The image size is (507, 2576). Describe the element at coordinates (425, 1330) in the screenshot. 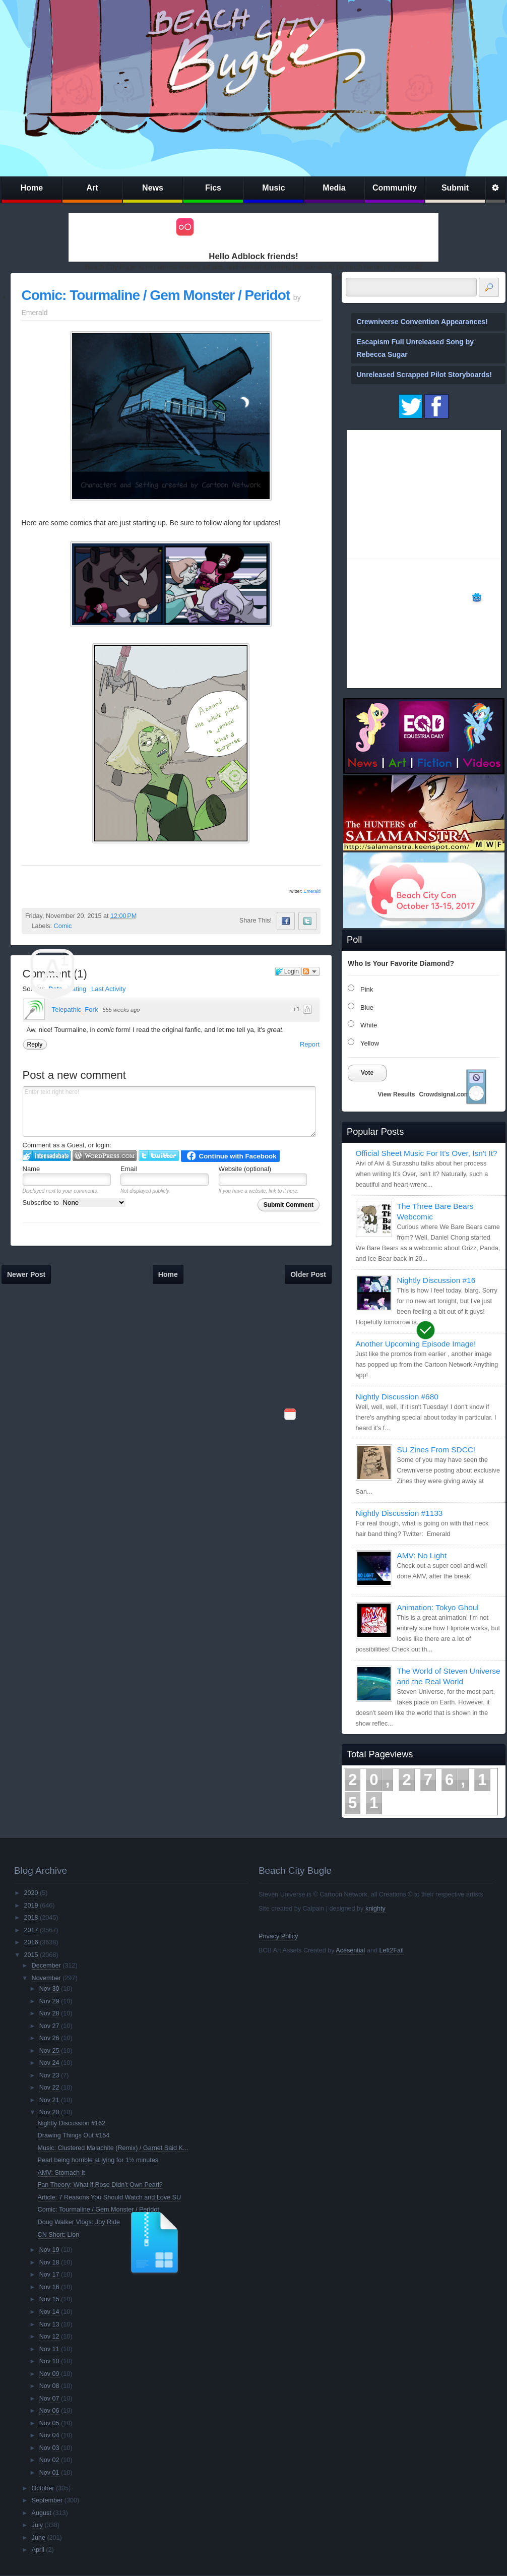

I see `indicates file has been successfully synced` at that location.